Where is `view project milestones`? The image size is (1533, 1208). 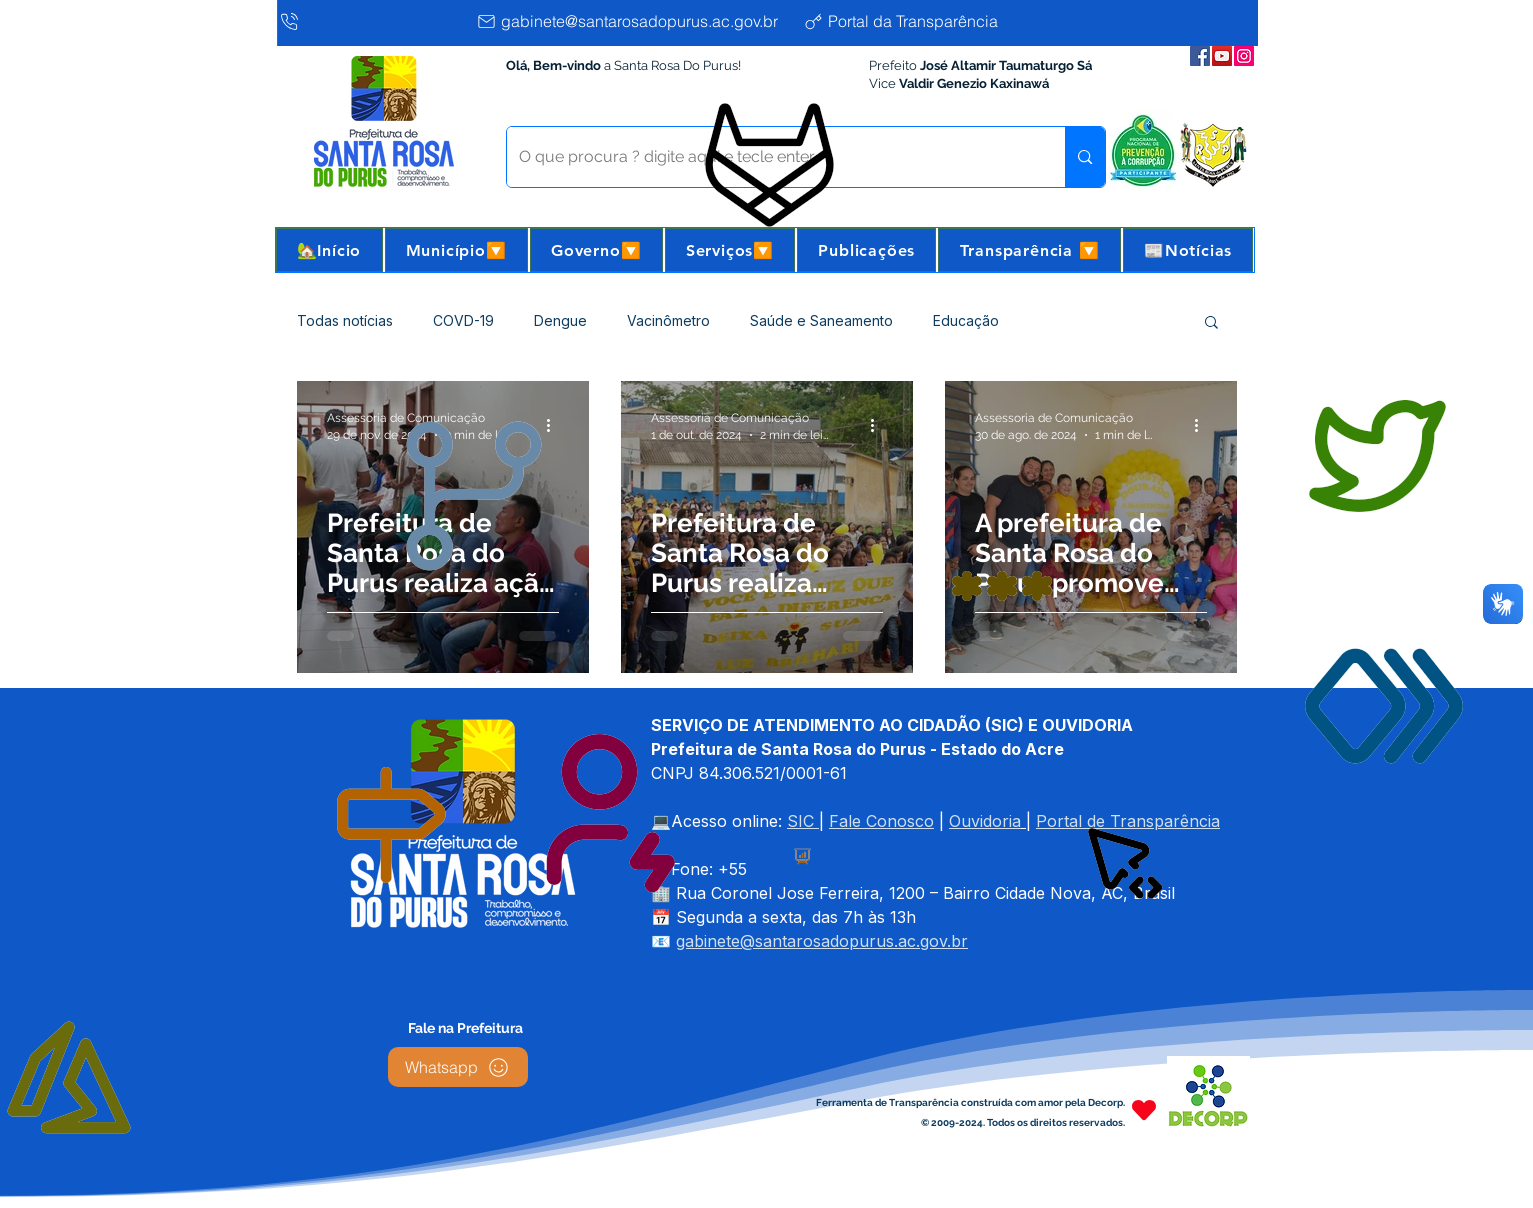
view project milestones is located at coordinates (388, 825).